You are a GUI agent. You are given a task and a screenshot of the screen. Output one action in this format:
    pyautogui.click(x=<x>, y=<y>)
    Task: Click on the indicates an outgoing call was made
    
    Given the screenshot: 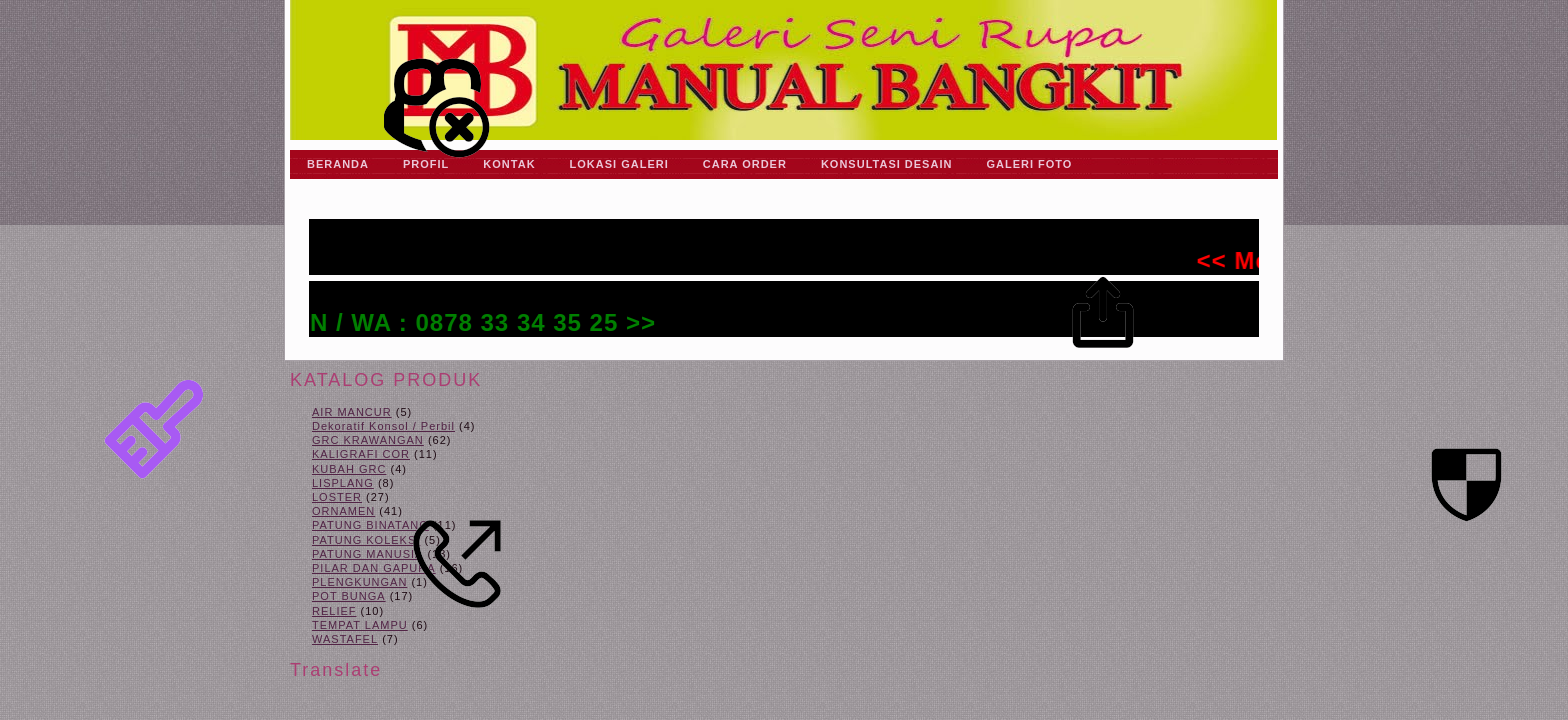 What is the action you would take?
    pyautogui.click(x=457, y=564)
    